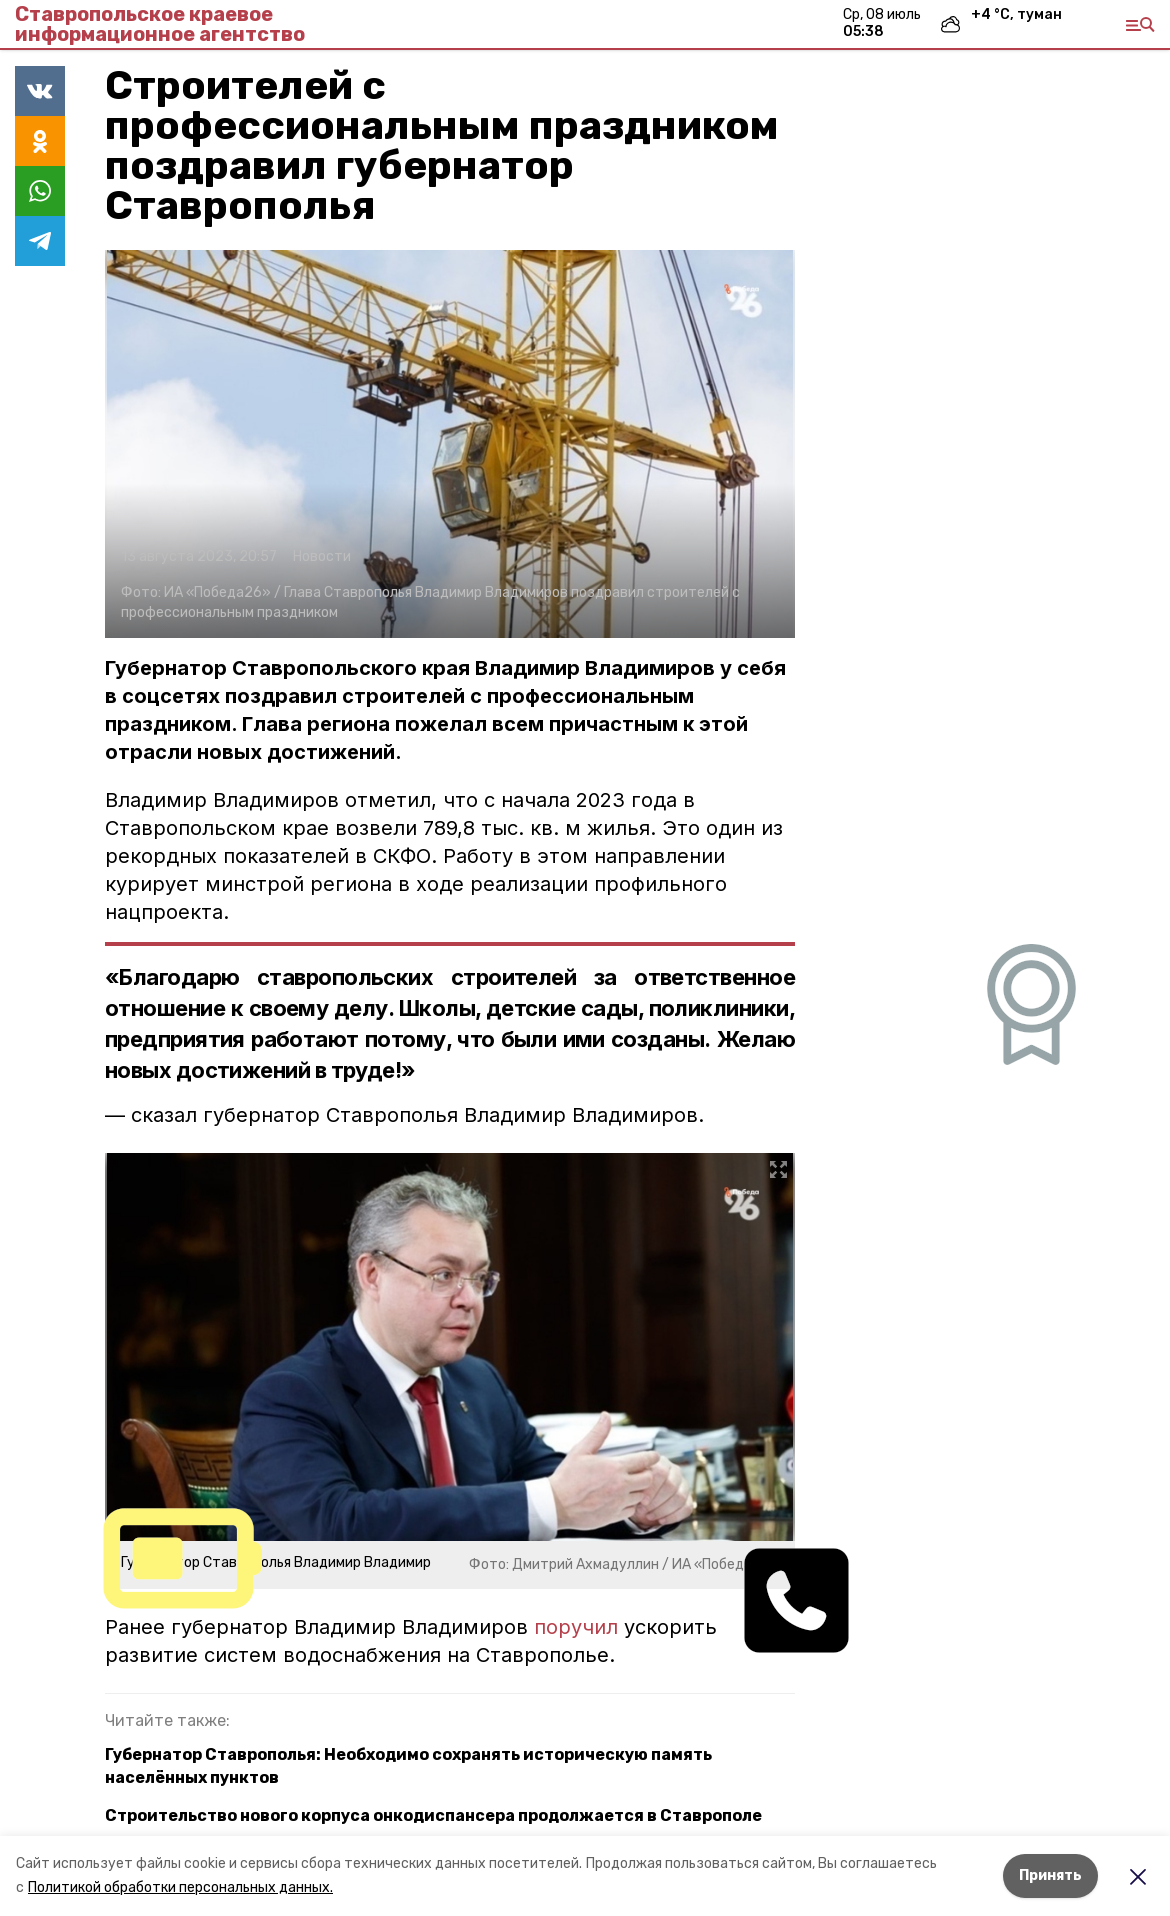  I want to click on indicates battery at approximately 50% charge, so click(178, 1558).